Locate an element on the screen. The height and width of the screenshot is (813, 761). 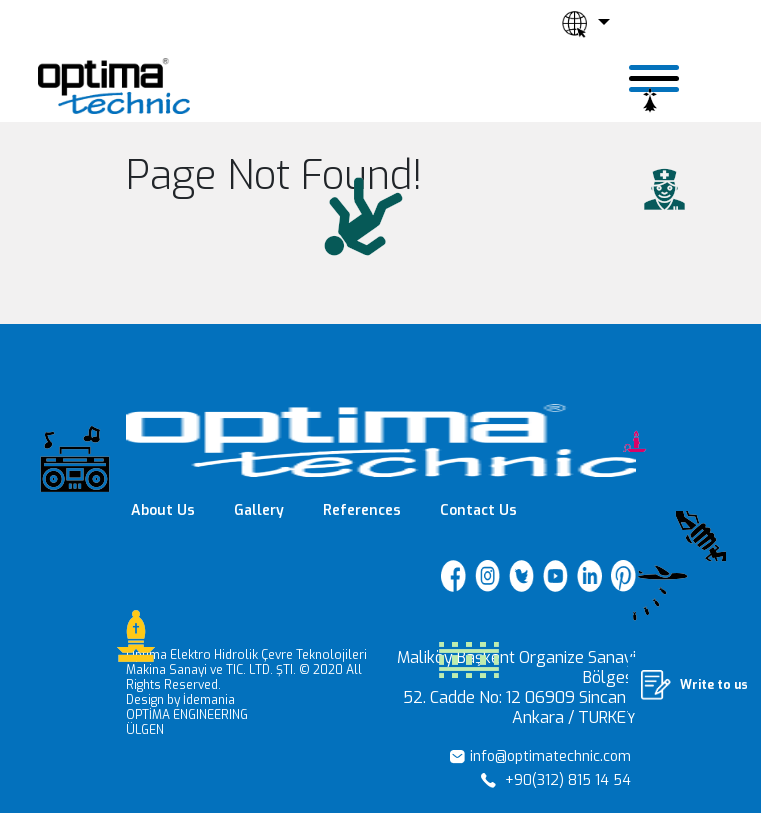
heraldic ermine symbol used in coat of arms or crest designs is located at coordinates (650, 100).